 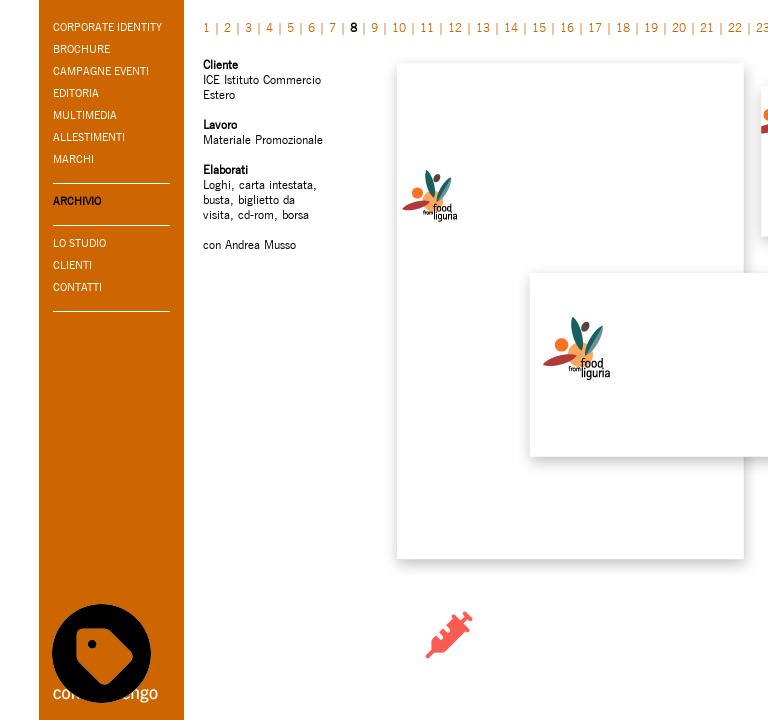 I want to click on access medical or health-related features, so click(x=448, y=636).